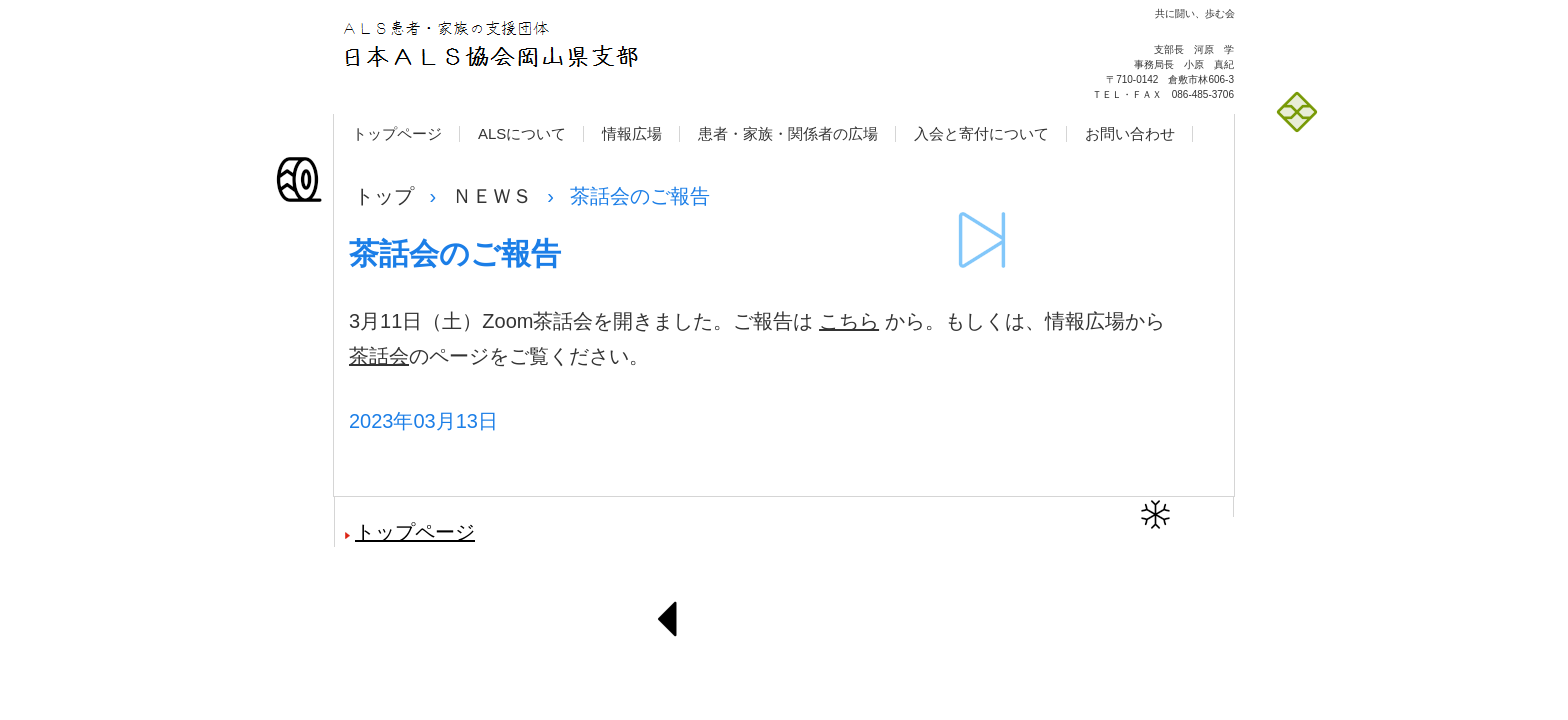  Describe the element at coordinates (297, 179) in the screenshot. I see `view tire pressure or status` at that location.